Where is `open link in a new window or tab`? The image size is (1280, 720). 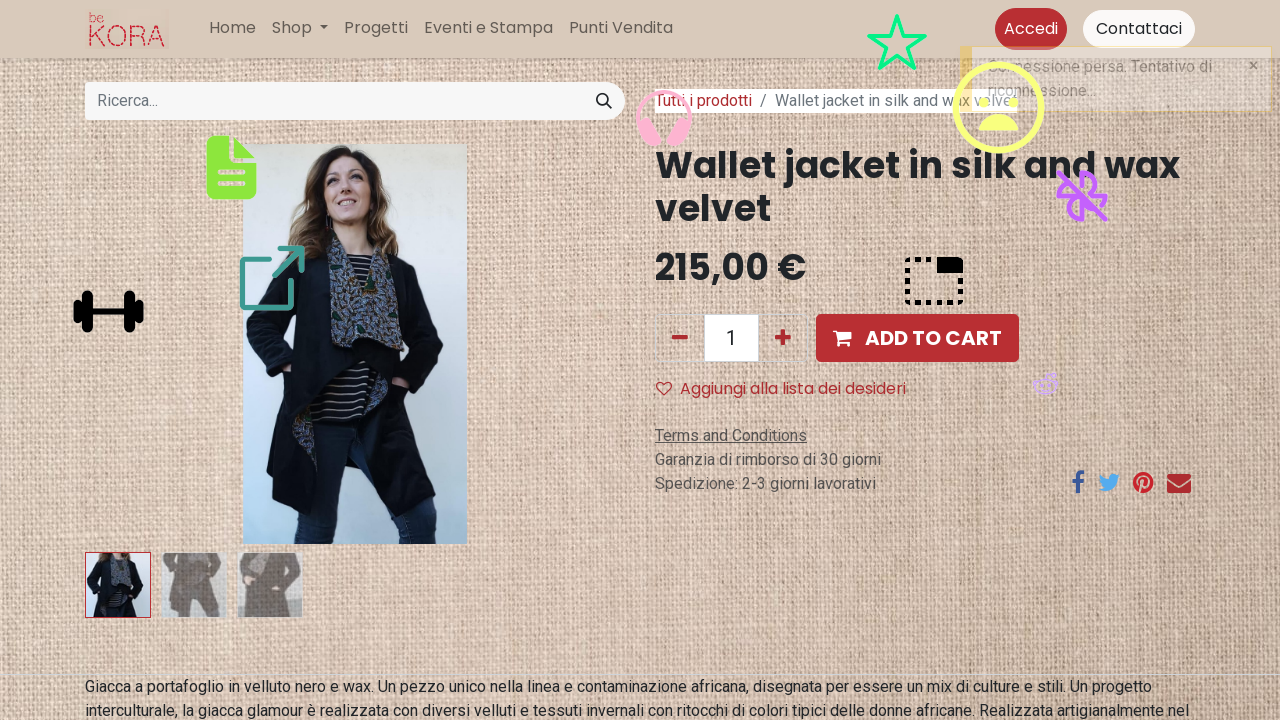 open link in a new window or tab is located at coordinates (272, 278).